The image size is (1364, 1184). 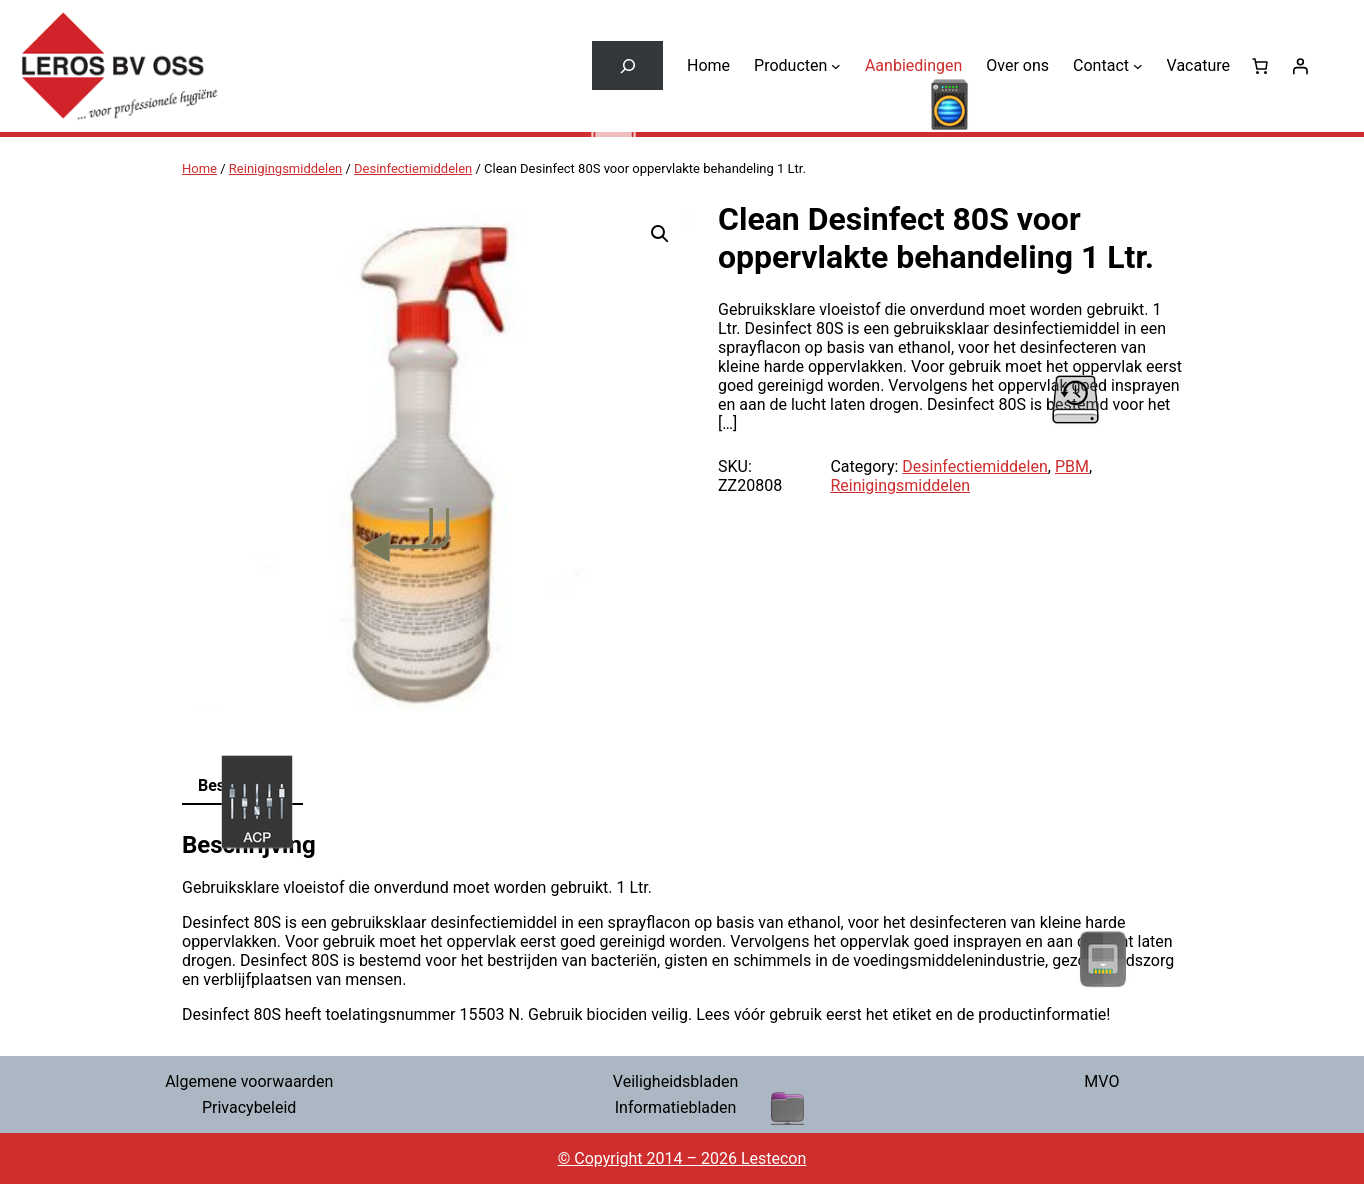 What do you see at coordinates (404, 534) in the screenshot?
I see `reply to all recipients of an email` at bounding box center [404, 534].